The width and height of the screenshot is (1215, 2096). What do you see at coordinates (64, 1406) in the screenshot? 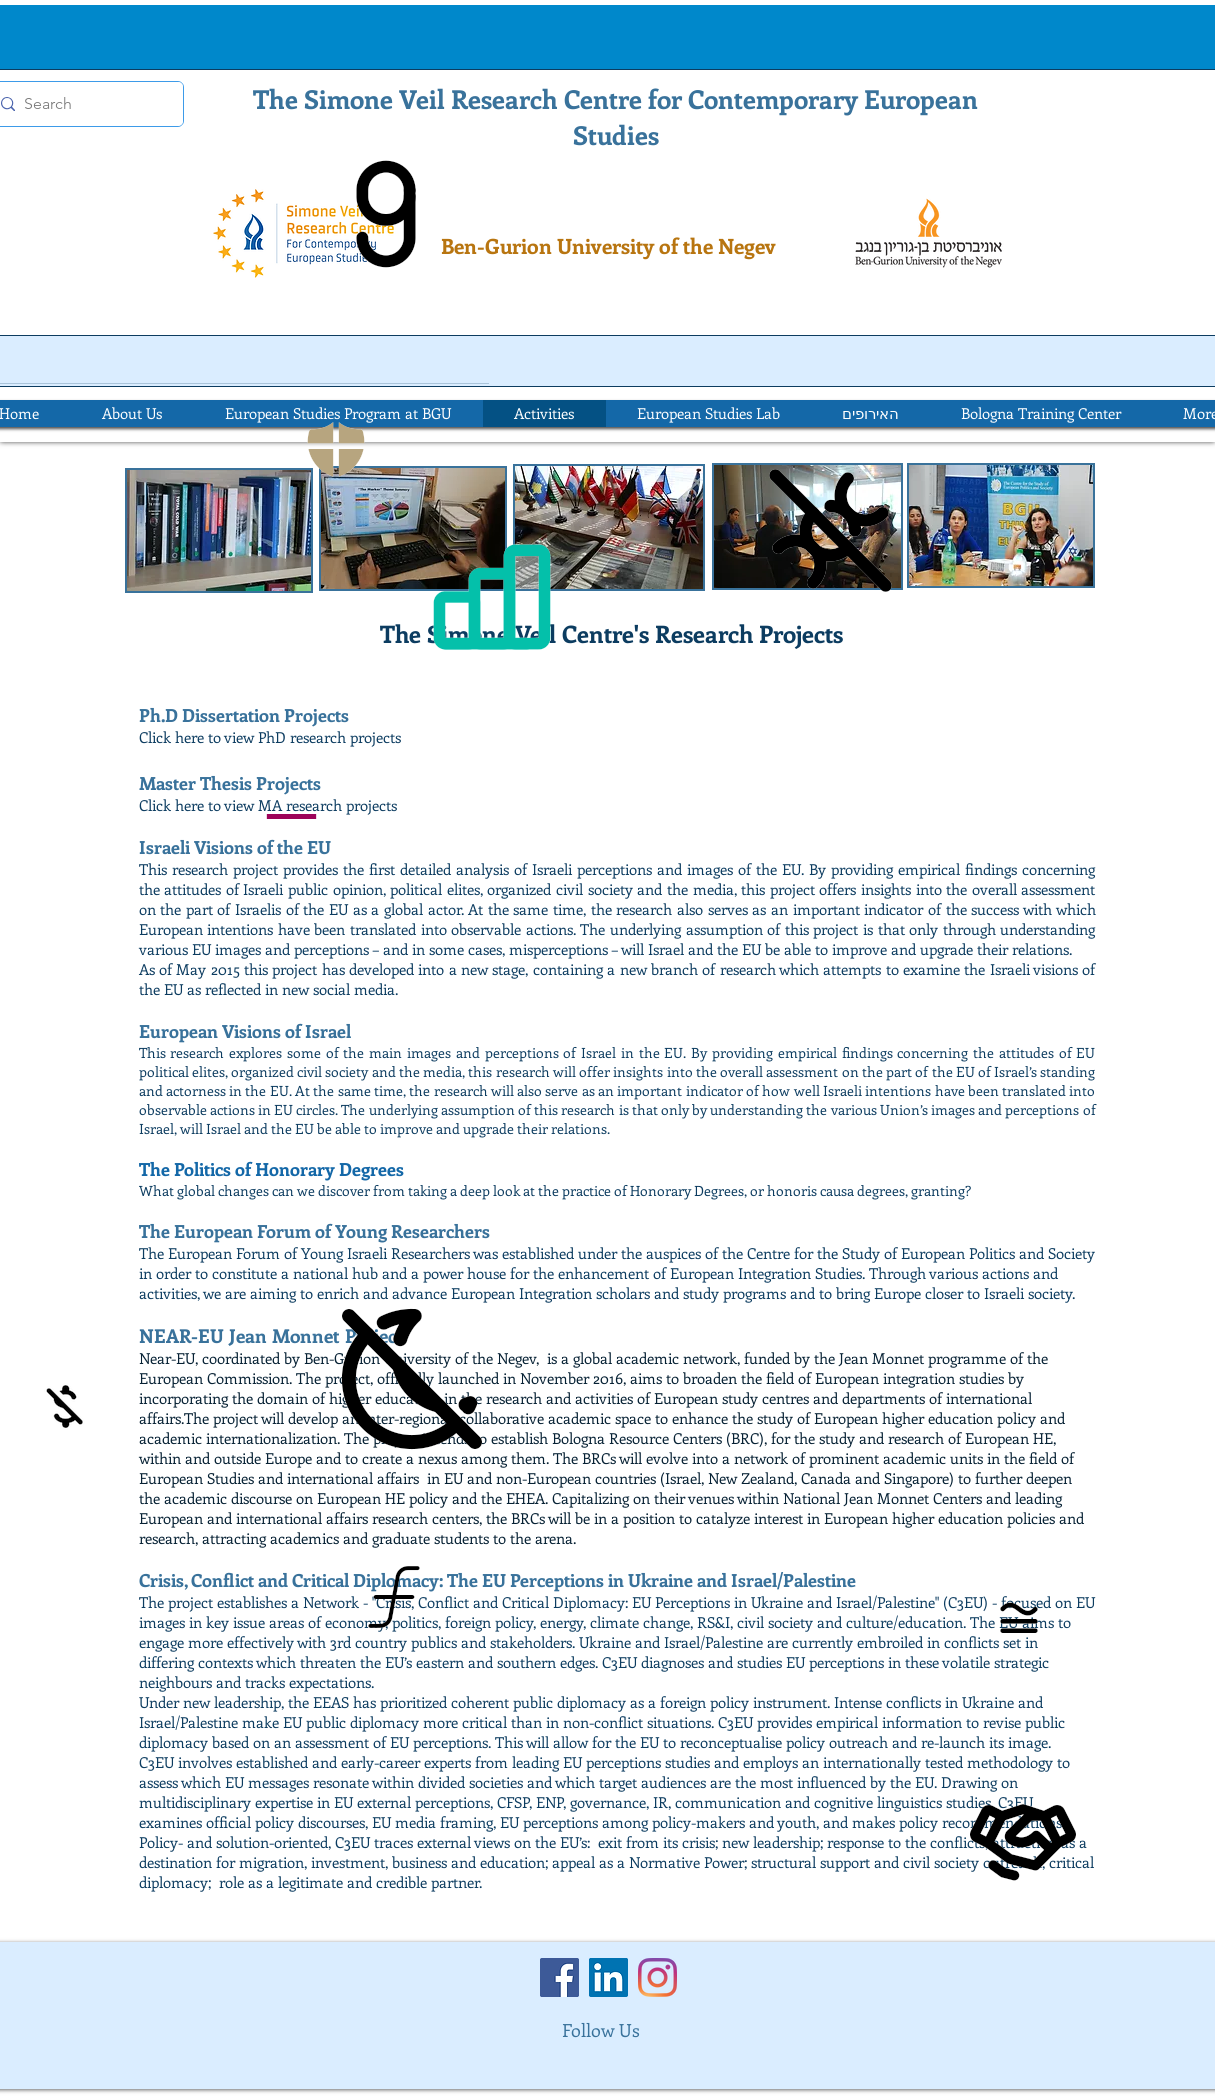
I see `indicates no cost or free item` at bounding box center [64, 1406].